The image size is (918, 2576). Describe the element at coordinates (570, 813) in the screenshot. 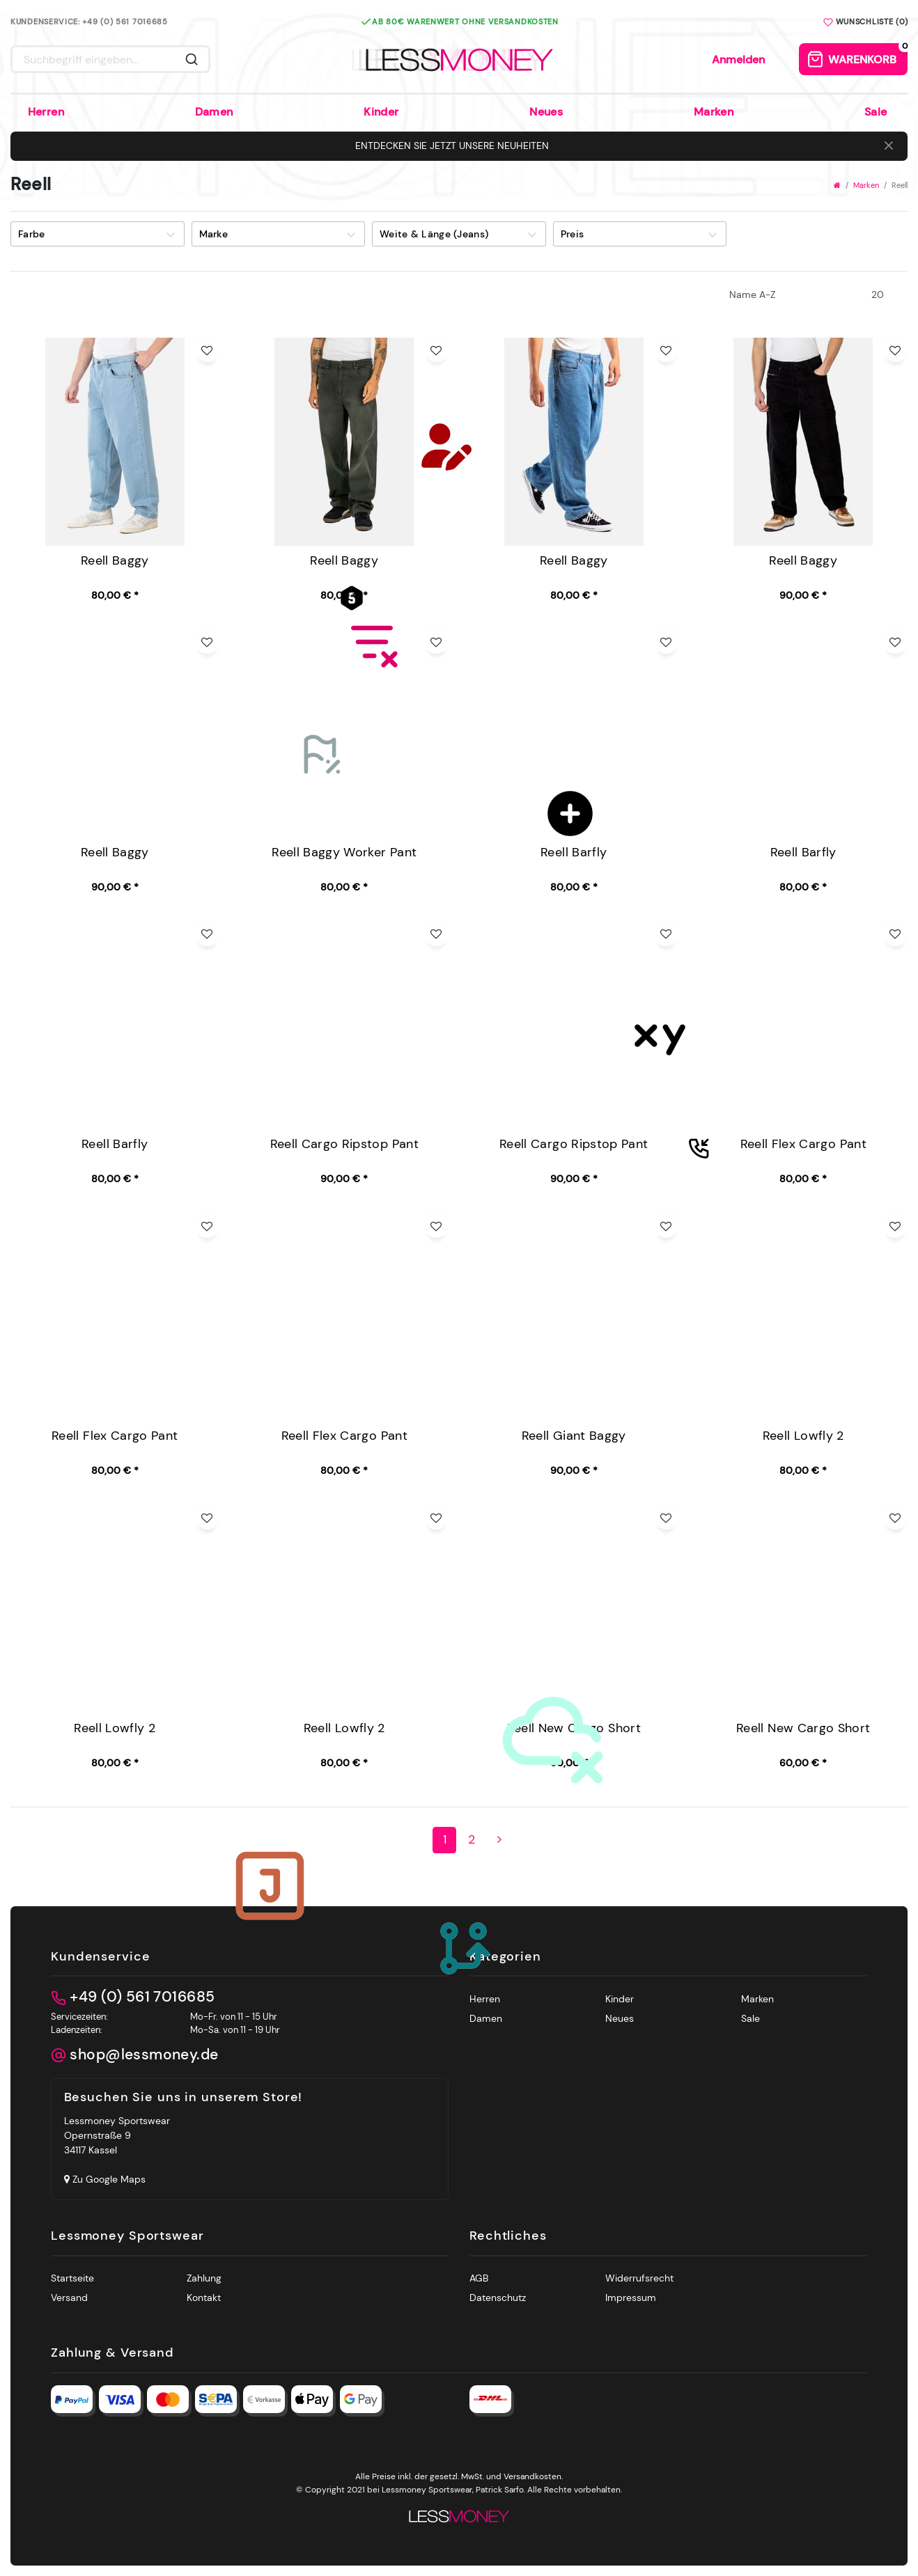

I see `add a new item` at that location.